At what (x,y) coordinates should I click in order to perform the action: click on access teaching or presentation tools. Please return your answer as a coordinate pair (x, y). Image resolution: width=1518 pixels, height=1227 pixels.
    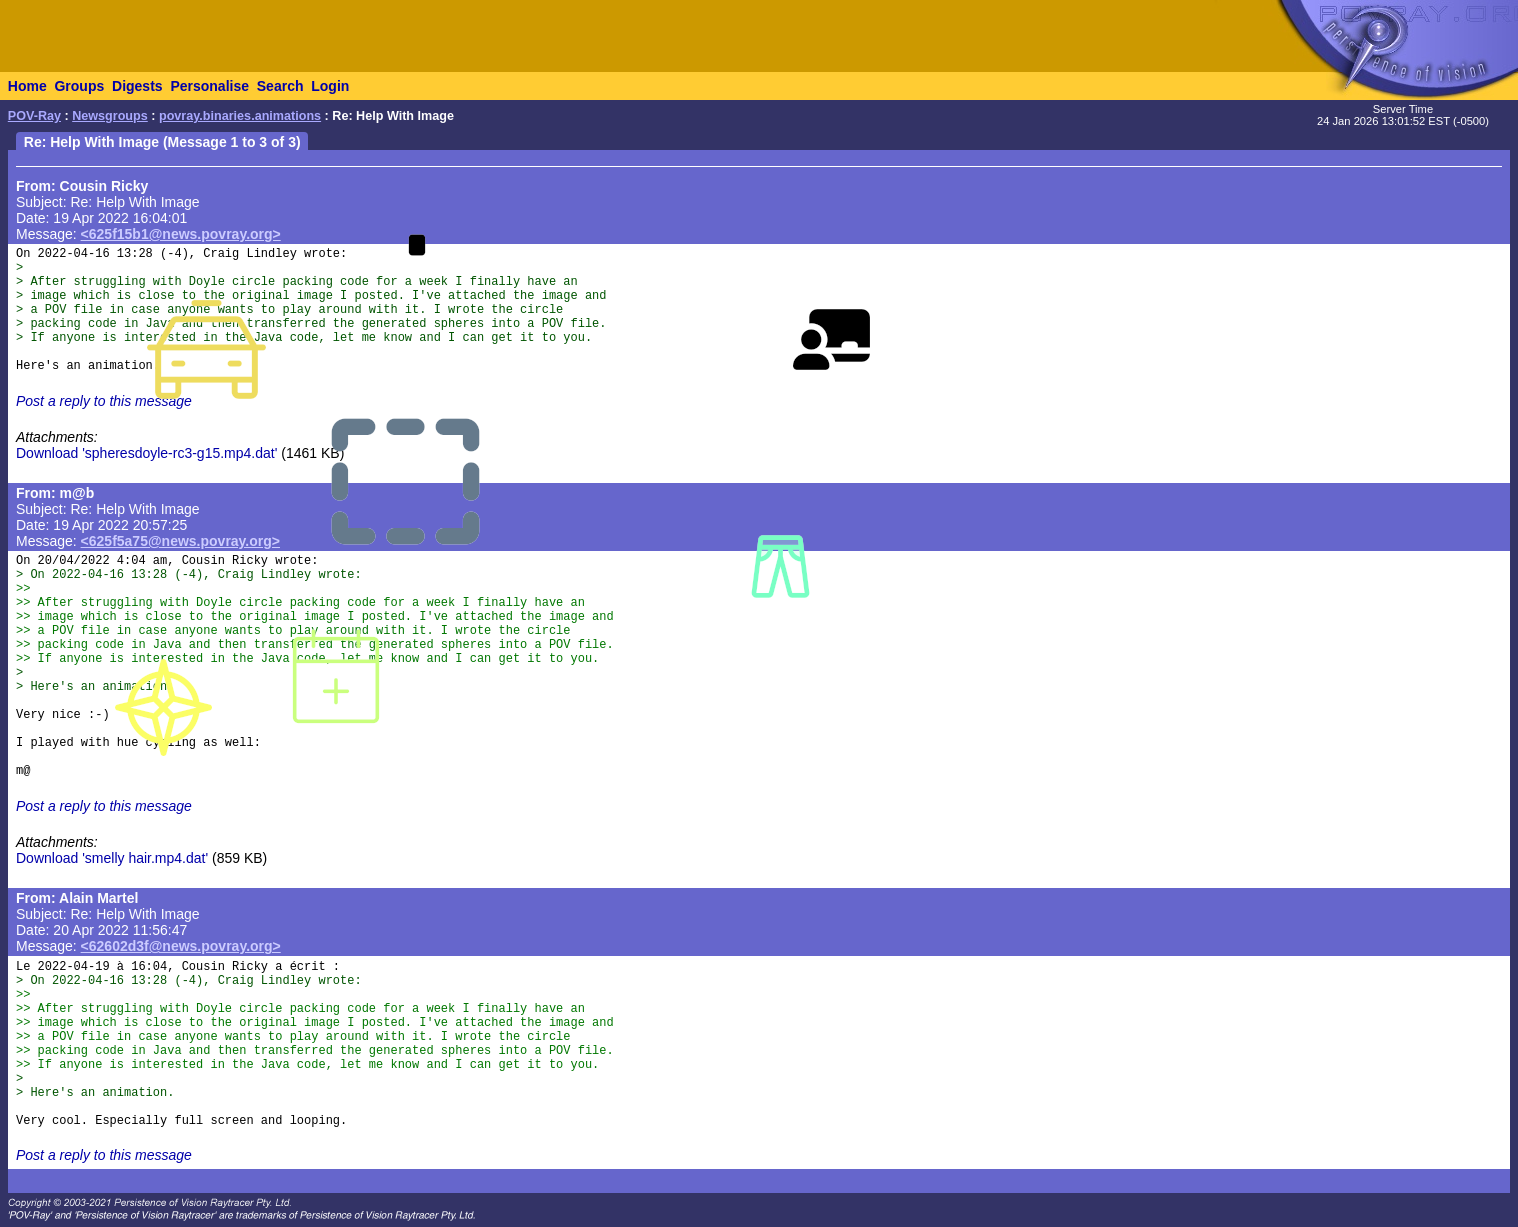
    Looking at the image, I should click on (833, 337).